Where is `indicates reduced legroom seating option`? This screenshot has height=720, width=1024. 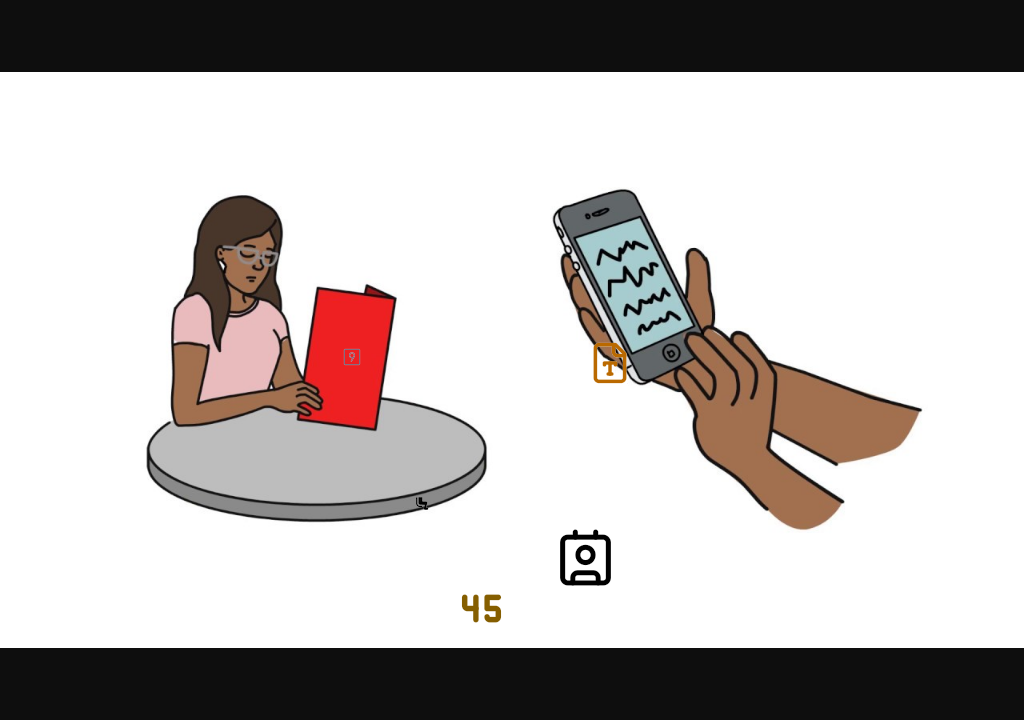 indicates reduced legroom seating option is located at coordinates (422, 503).